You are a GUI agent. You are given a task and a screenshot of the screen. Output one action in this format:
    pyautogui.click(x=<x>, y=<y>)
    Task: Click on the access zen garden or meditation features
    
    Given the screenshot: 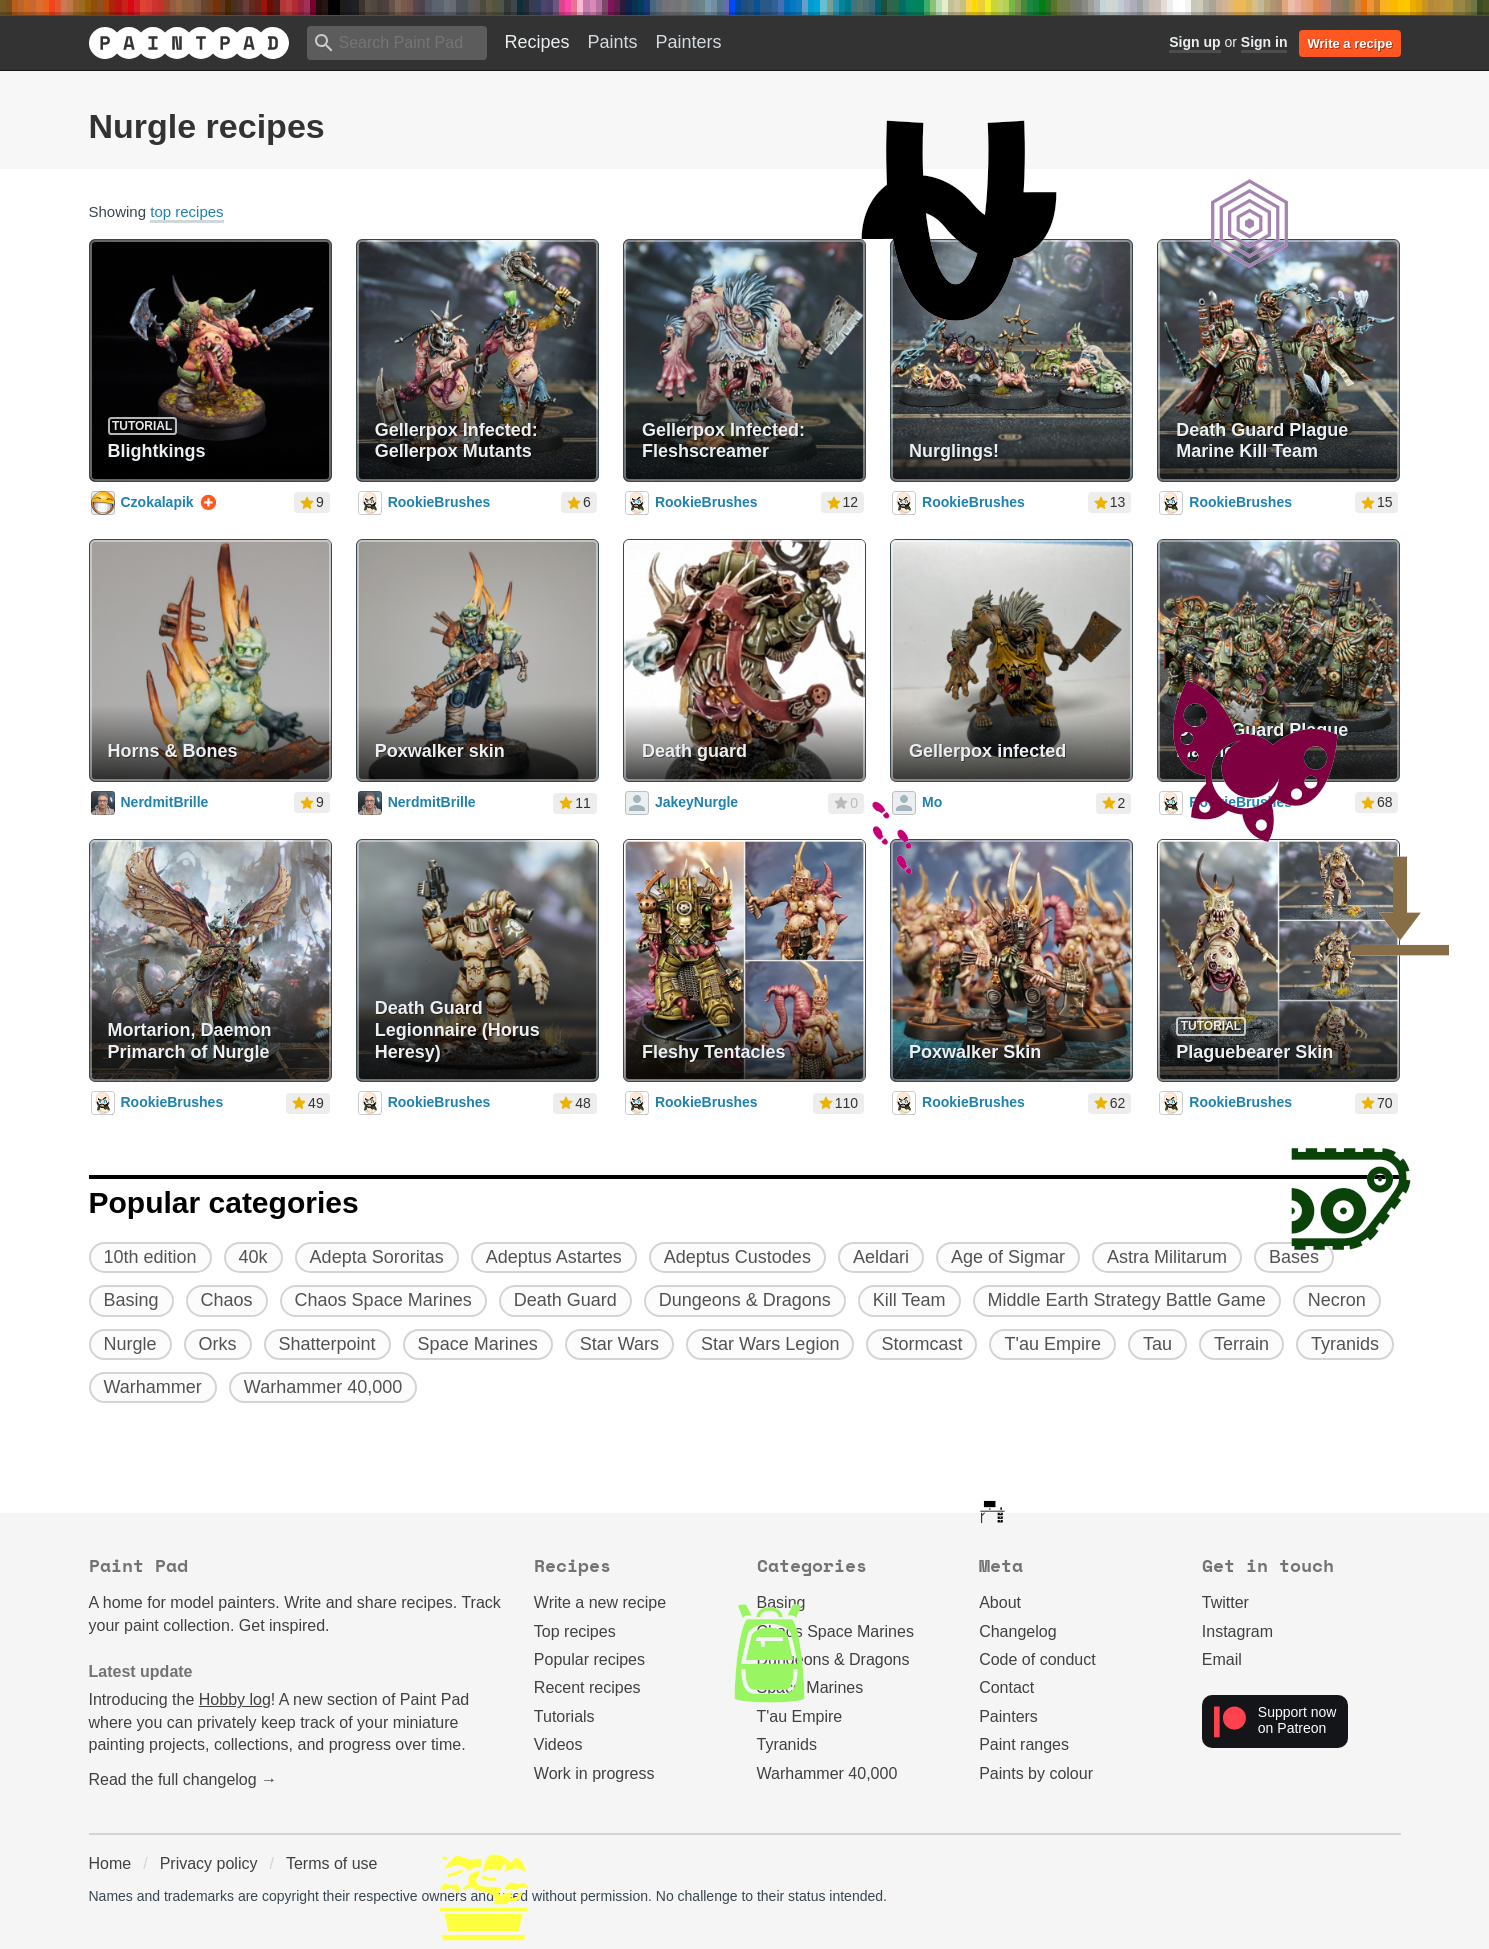 What is the action you would take?
    pyautogui.click(x=483, y=1897)
    